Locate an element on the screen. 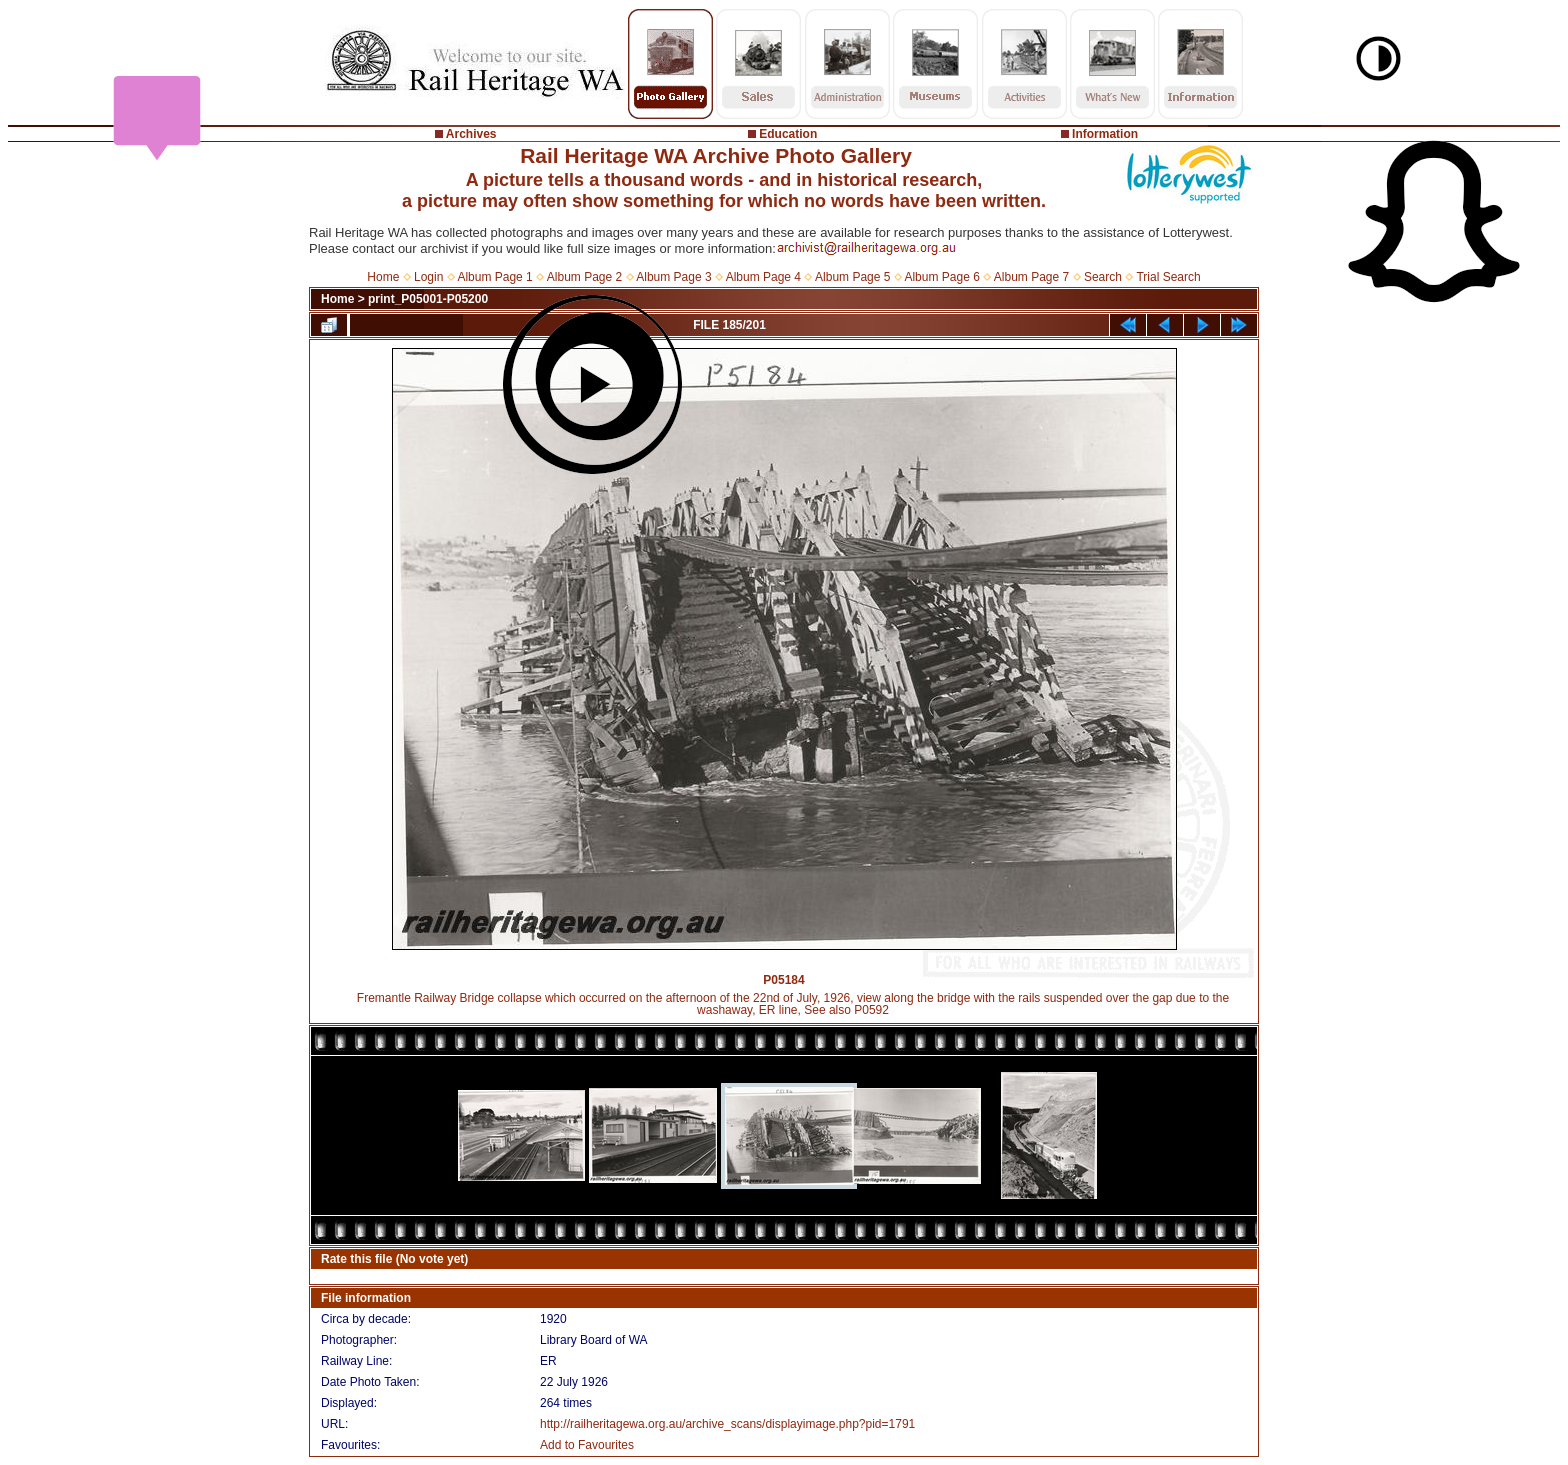 The image size is (1568, 1465). open chat or messaging is located at coordinates (157, 115).